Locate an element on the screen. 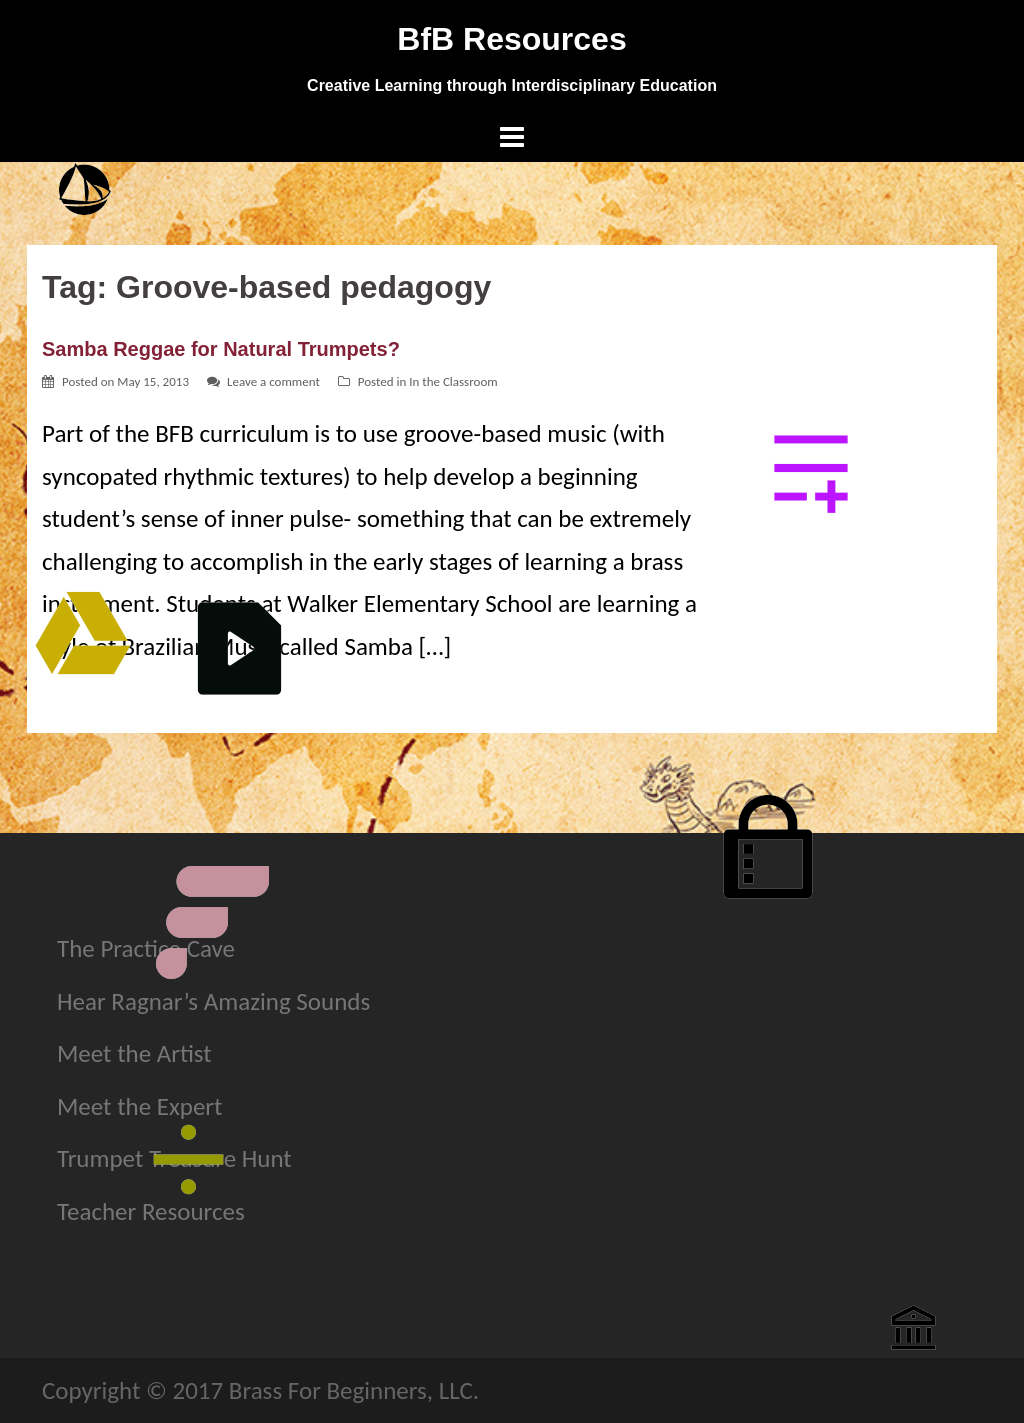  flat.io logo is located at coordinates (212, 922).